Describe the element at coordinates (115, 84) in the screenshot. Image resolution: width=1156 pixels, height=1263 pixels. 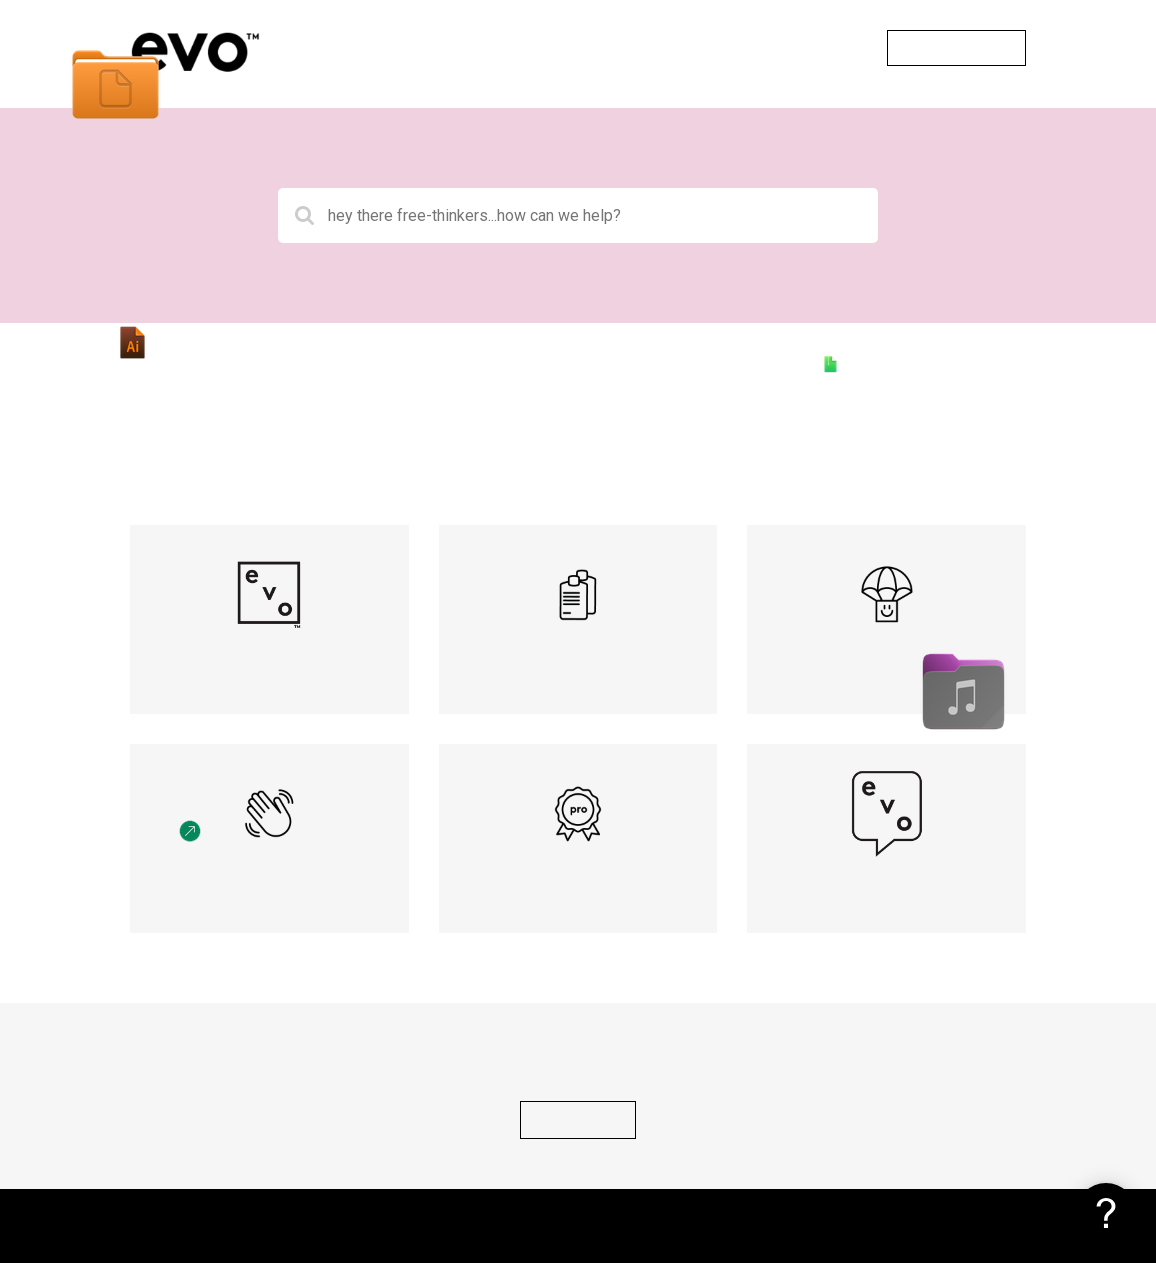
I see `open your documents folder` at that location.